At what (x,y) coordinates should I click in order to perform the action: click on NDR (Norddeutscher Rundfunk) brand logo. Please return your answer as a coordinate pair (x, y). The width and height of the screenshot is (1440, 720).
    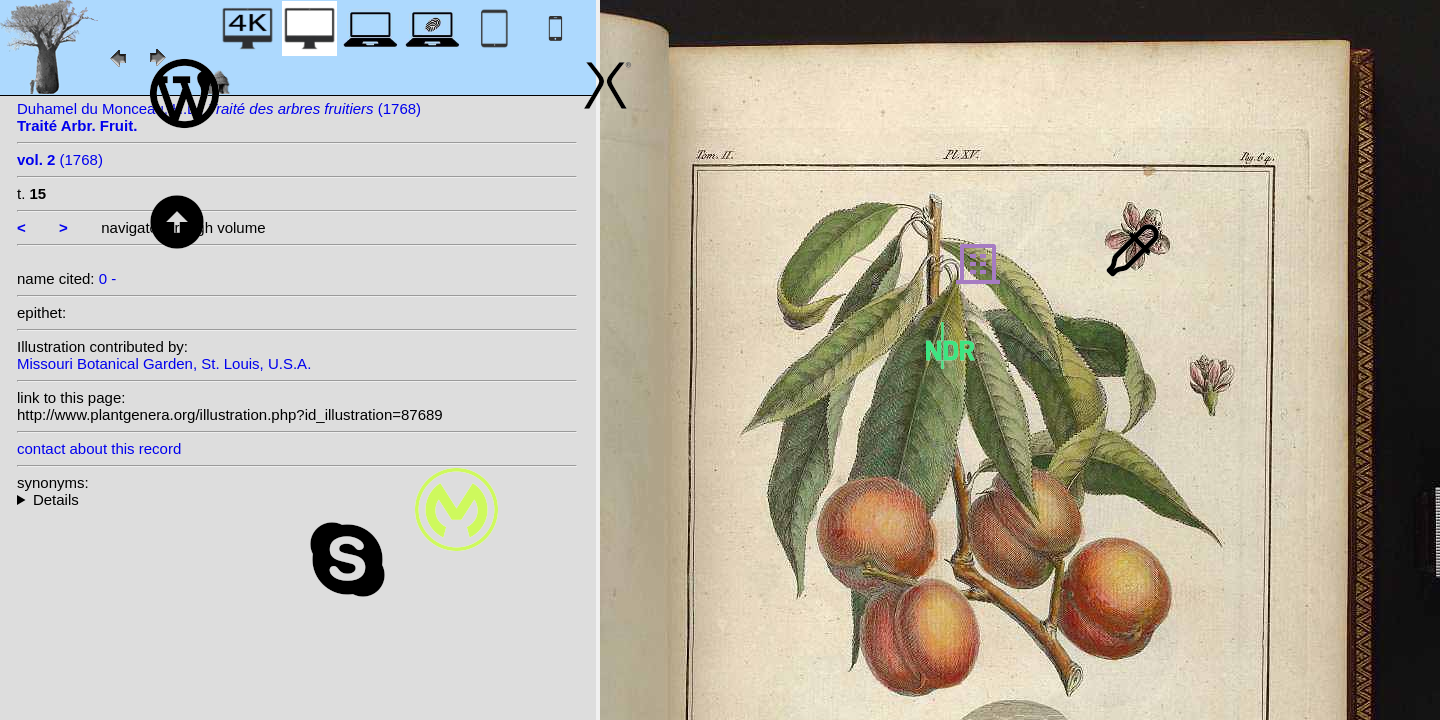
    Looking at the image, I should click on (950, 345).